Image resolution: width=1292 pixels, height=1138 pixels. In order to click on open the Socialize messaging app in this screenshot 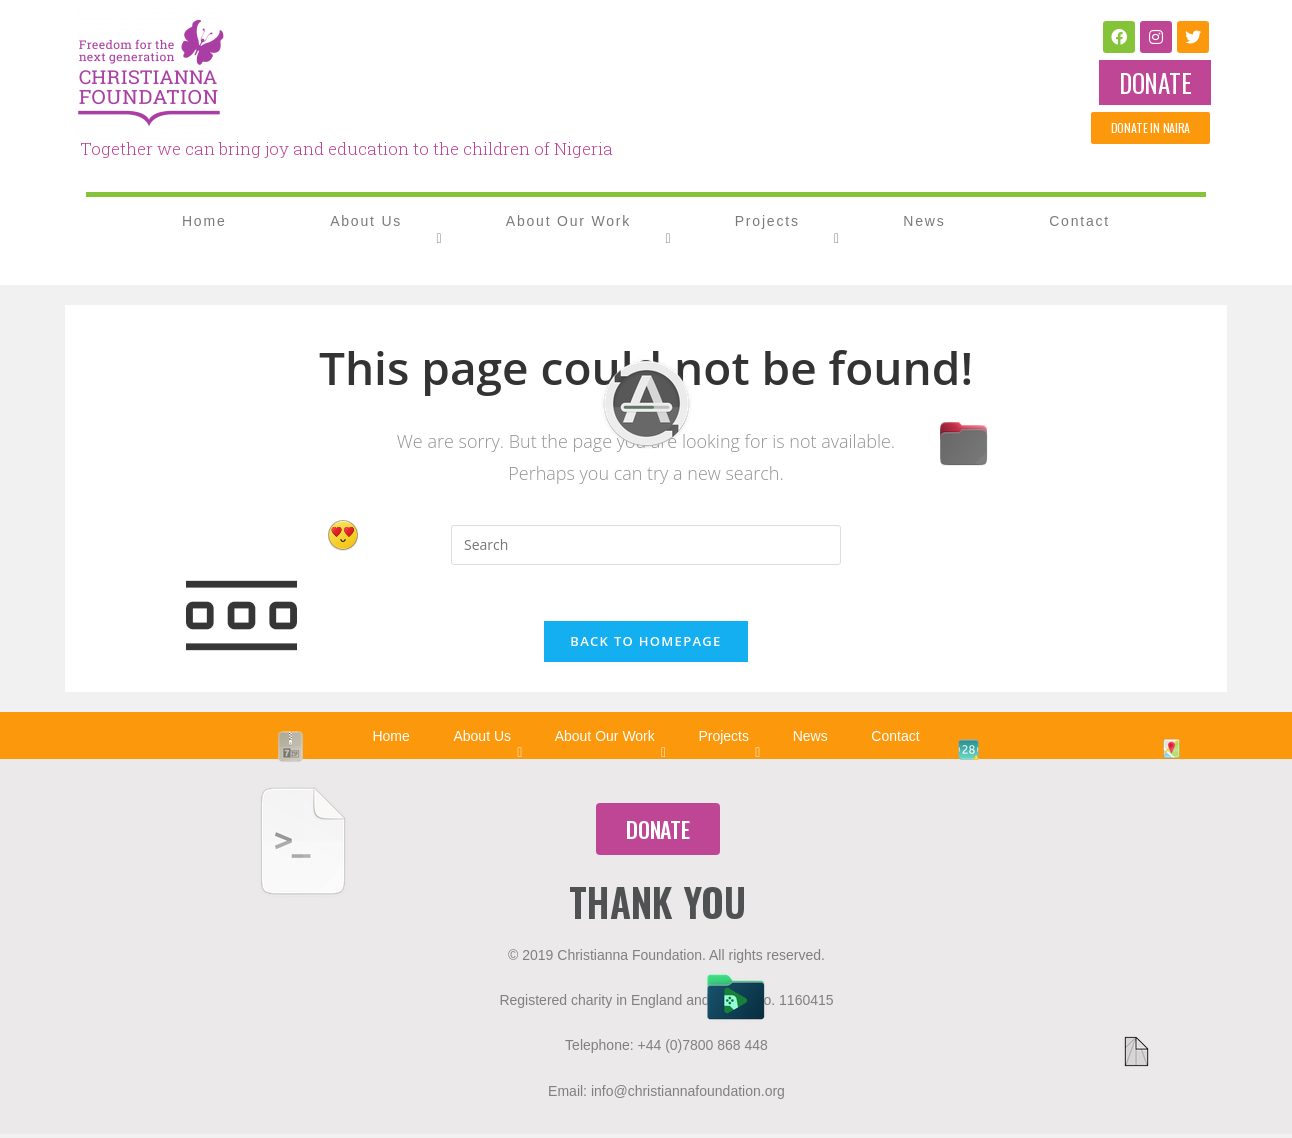, I will do `click(343, 535)`.